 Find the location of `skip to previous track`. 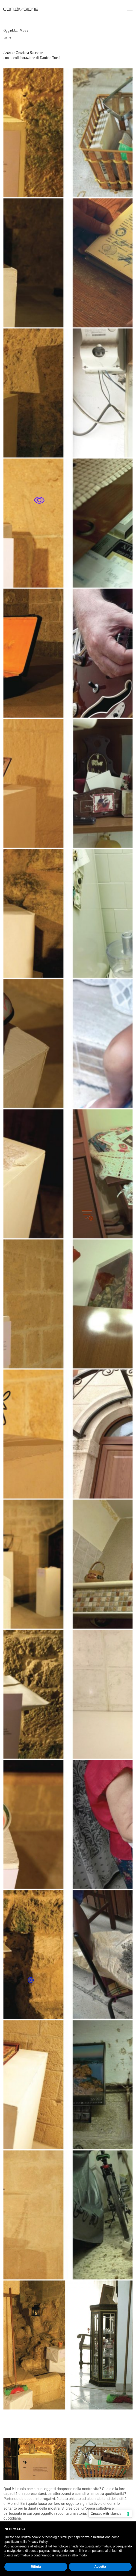

skip to previous track is located at coordinates (31, 1980).